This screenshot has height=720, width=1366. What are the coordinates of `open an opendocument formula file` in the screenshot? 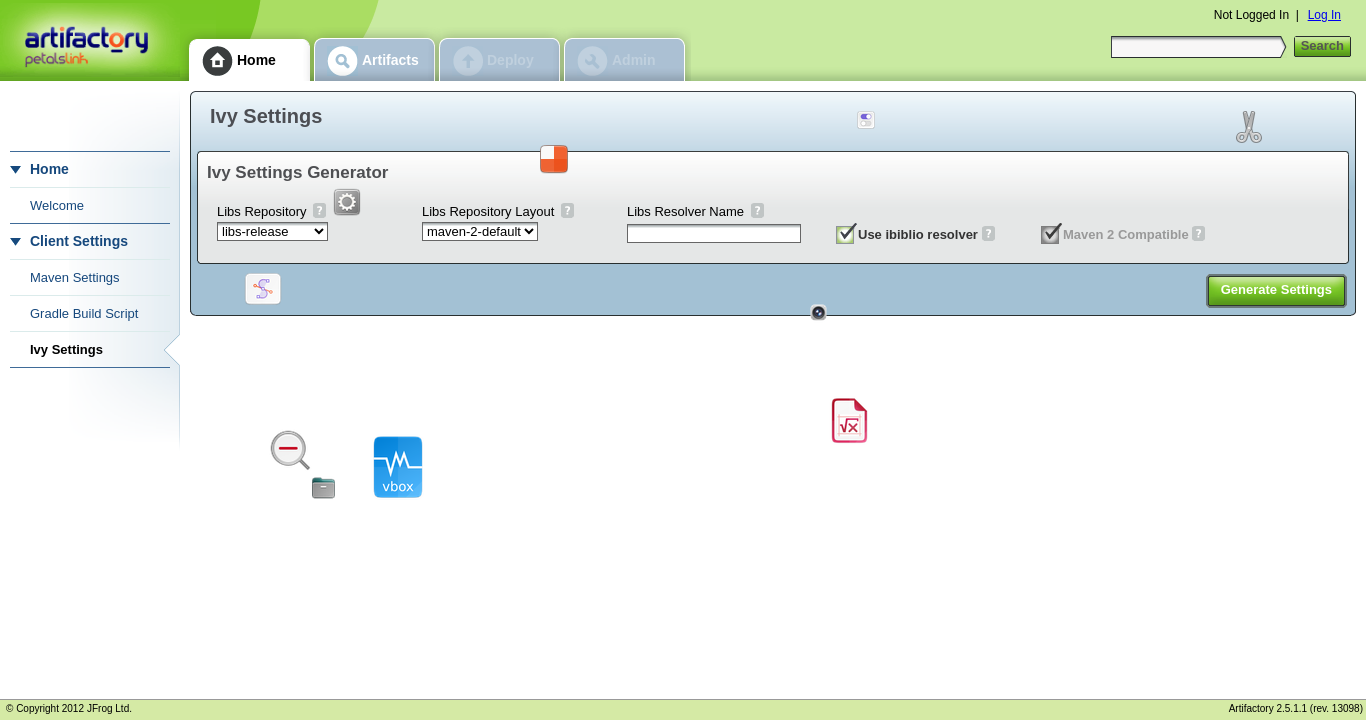 It's located at (849, 420).